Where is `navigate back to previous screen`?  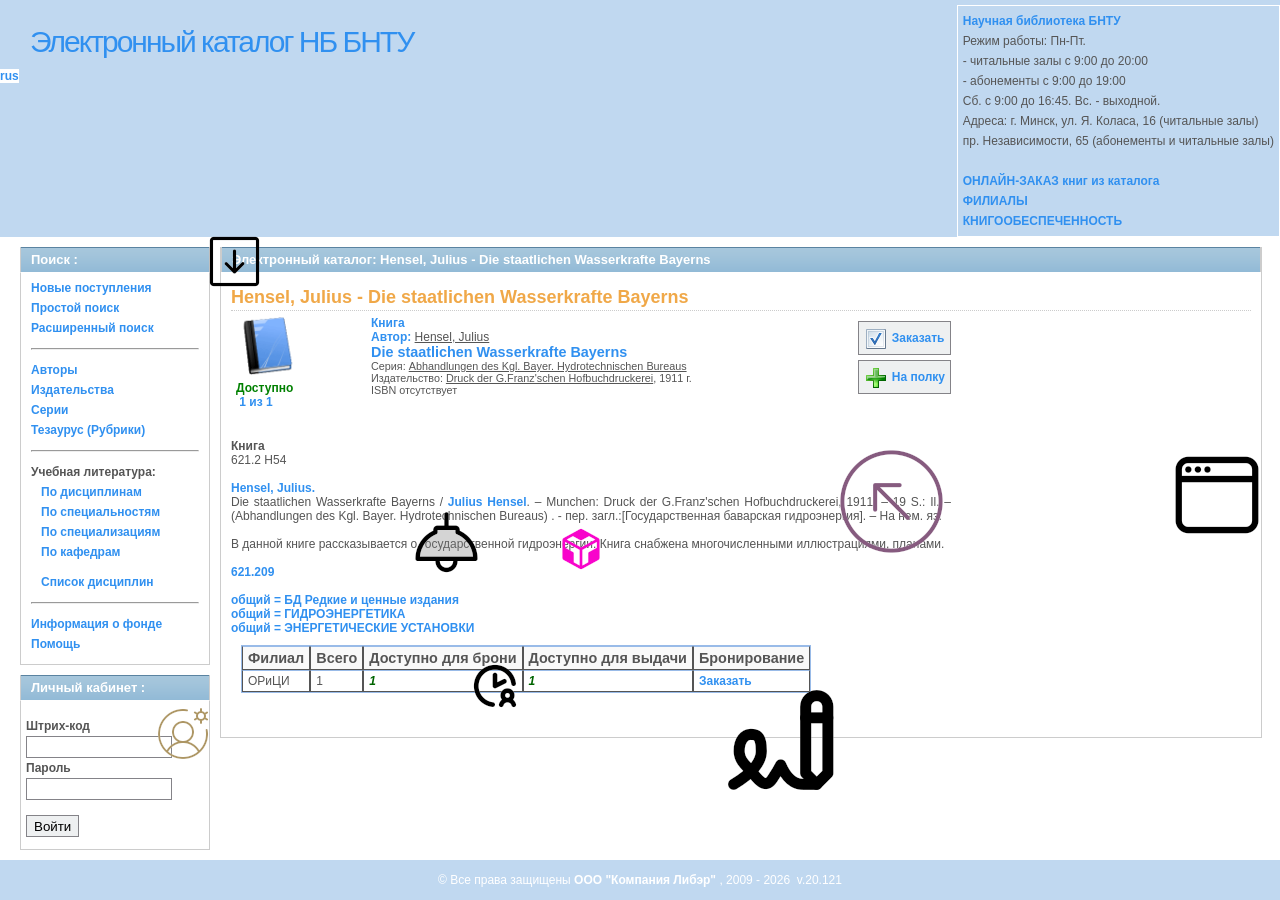
navigate back to previous screen is located at coordinates (891, 501).